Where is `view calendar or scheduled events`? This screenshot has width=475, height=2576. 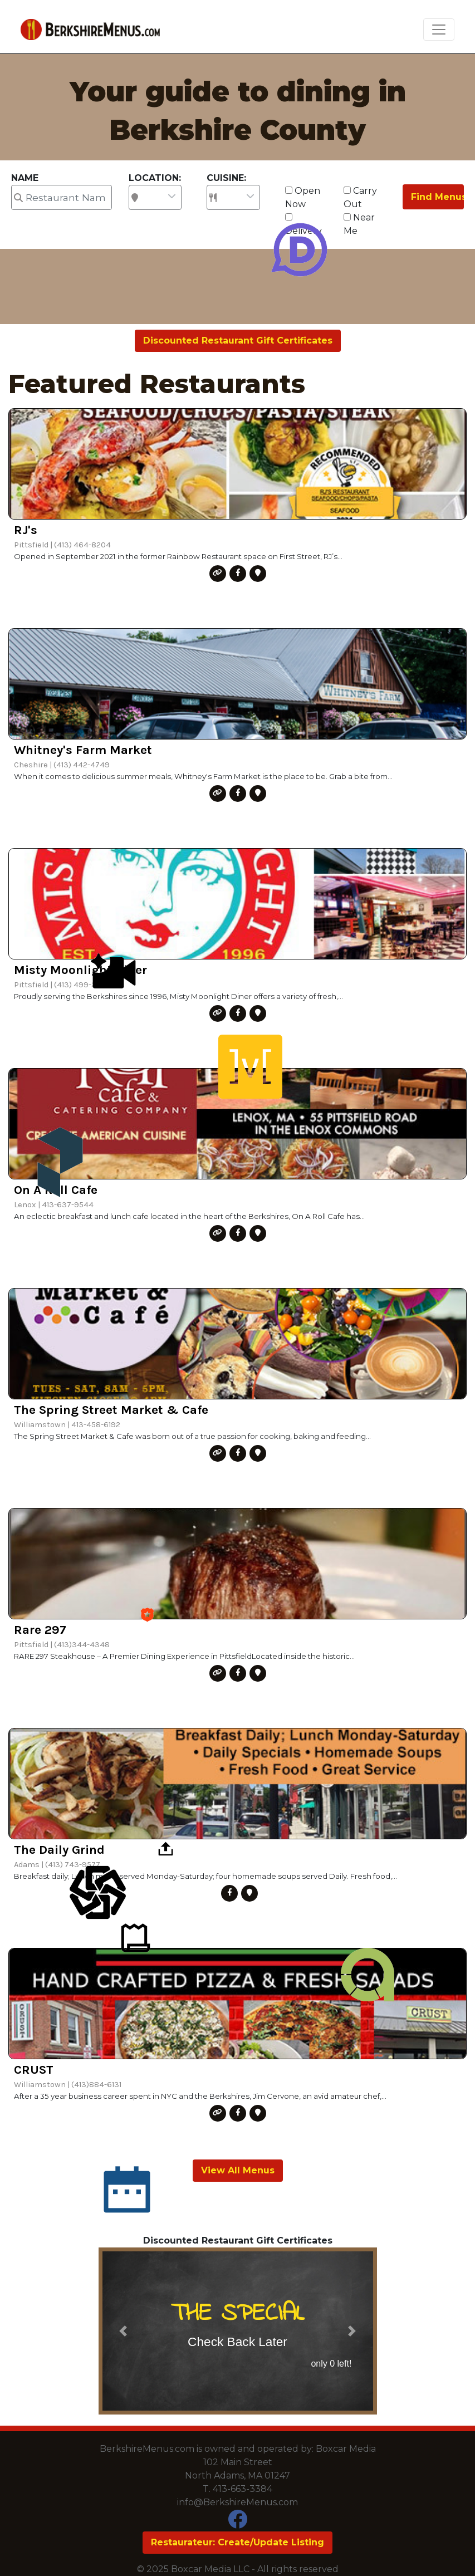
view calendar or scheduled events is located at coordinates (127, 2192).